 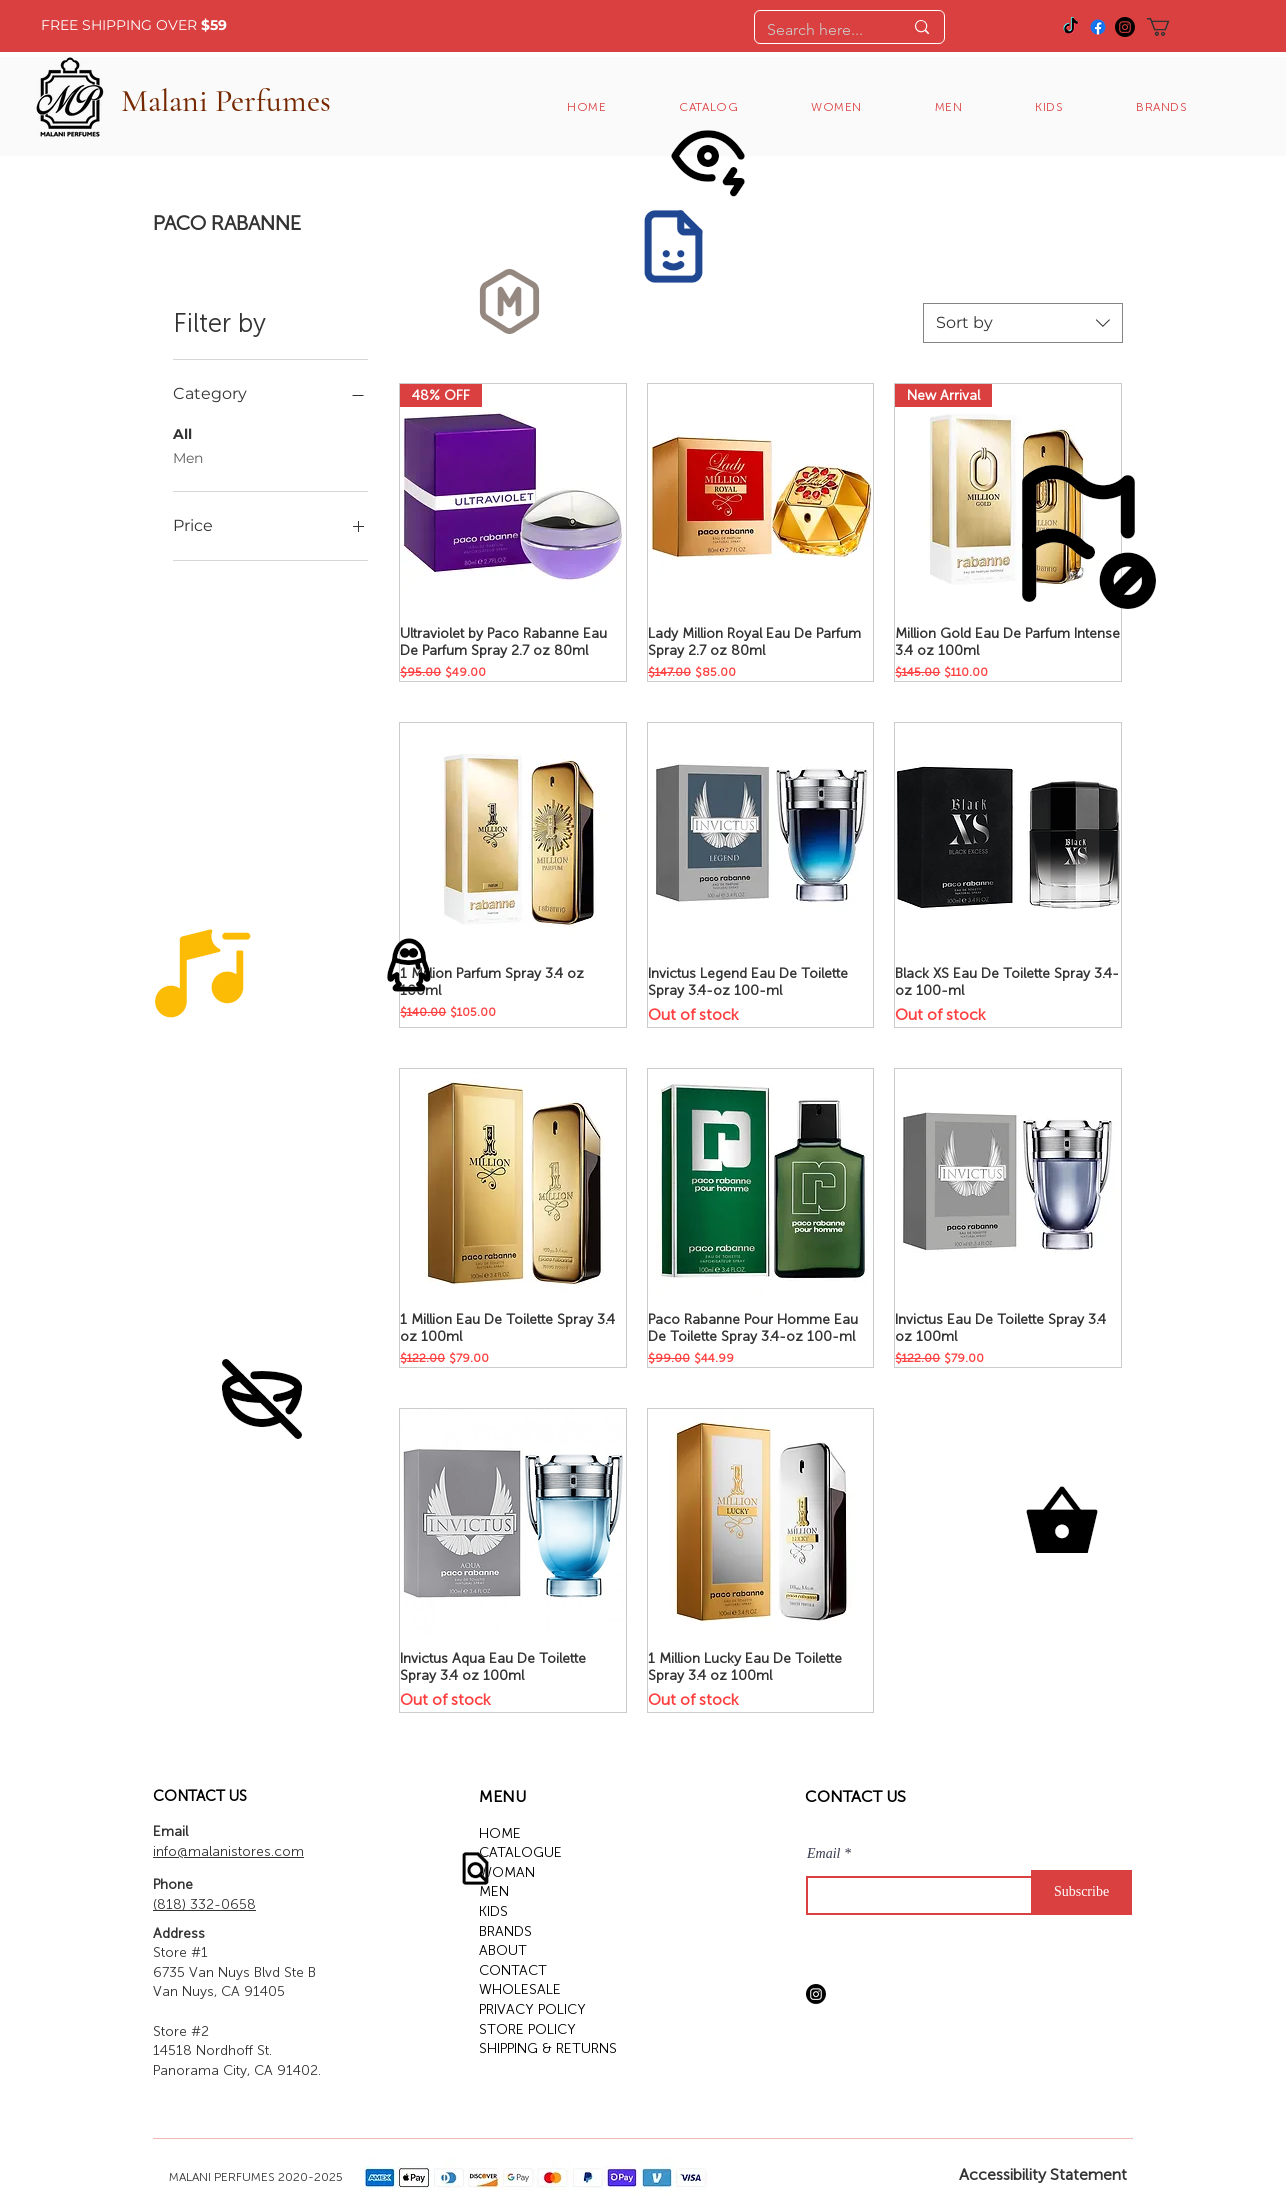 What do you see at coordinates (673, 246) in the screenshot?
I see `view a friendly or positive document` at bounding box center [673, 246].